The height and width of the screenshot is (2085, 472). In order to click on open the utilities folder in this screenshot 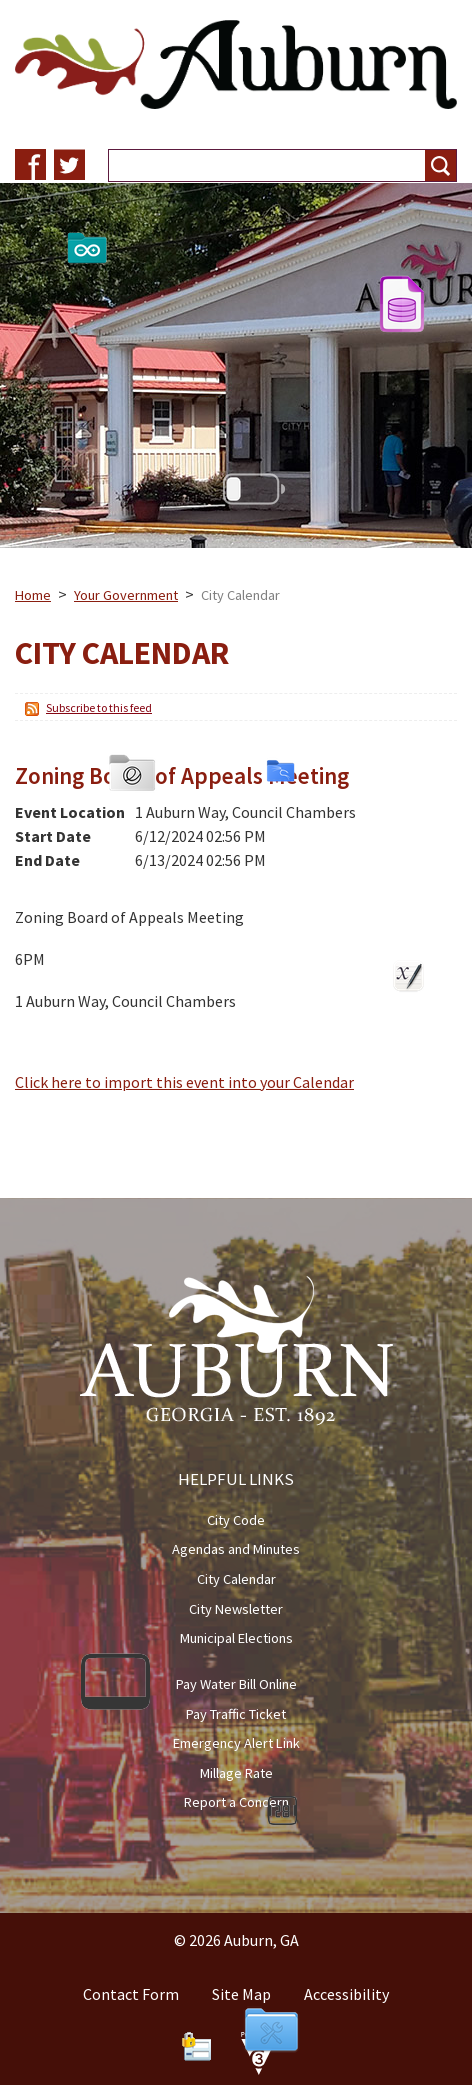, I will do `click(271, 2029)`.